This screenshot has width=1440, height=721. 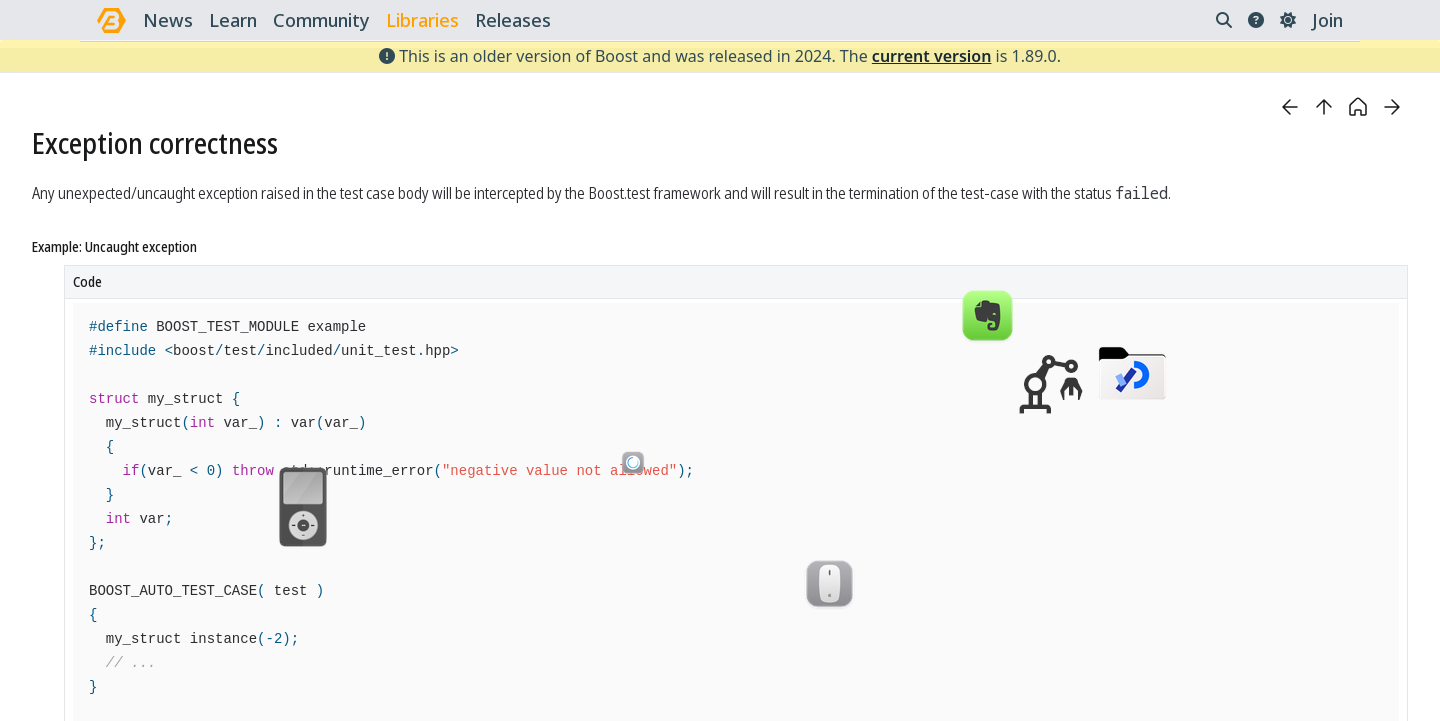 What do you see at coordinates (1051, 382) in the screenshot?
I see `open GNOME Builder IDE` at bounding box center [1051, 382].